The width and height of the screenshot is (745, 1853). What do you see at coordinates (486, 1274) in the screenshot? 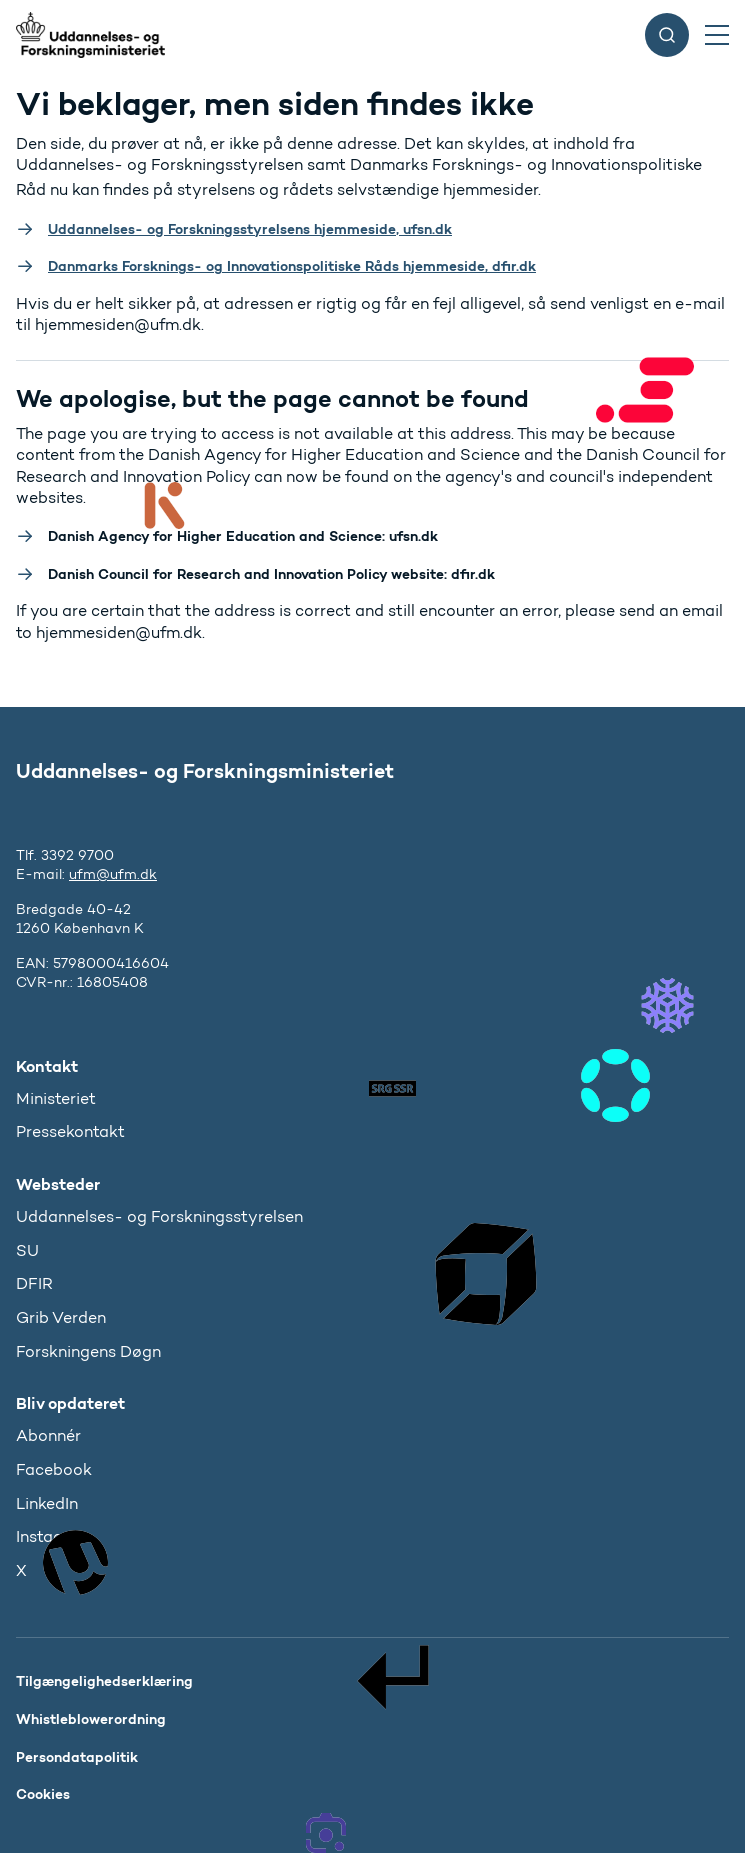
I see `dynatrace application or service integration` at bounding box center [486, 1274].